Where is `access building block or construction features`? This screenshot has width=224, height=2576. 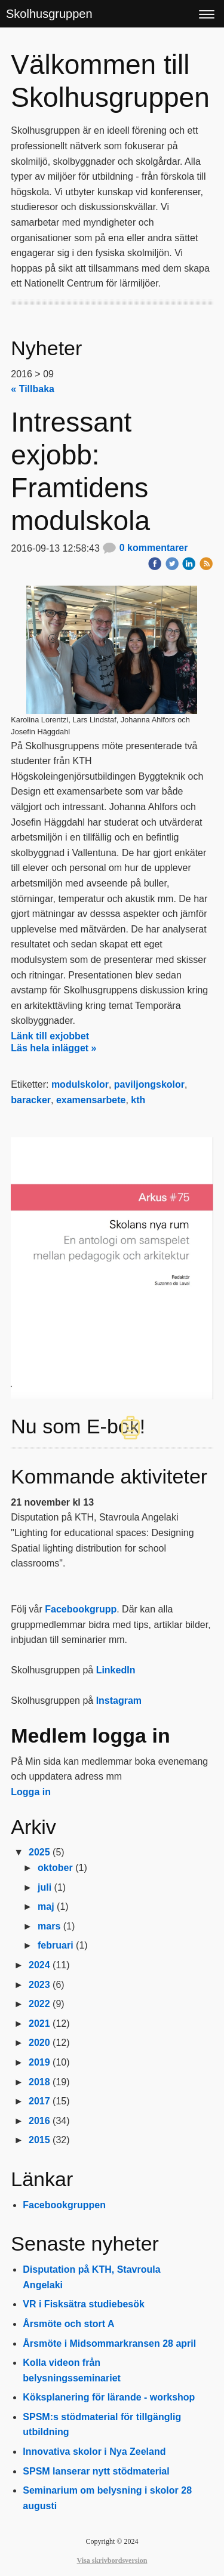 access building block or construction features is located at coordinates (130, 1427).